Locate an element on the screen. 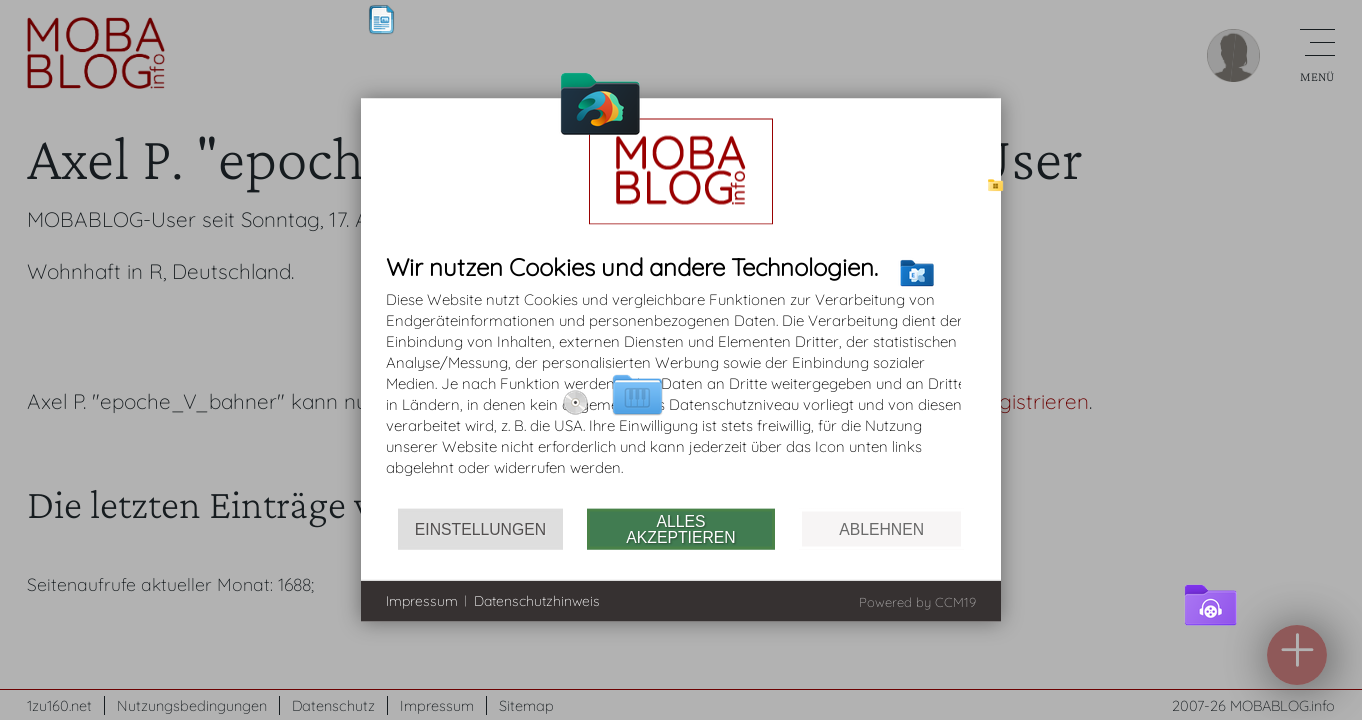 This screenshot has height=720, width=1362. open windows system folder is located at coordinates (995, 185).